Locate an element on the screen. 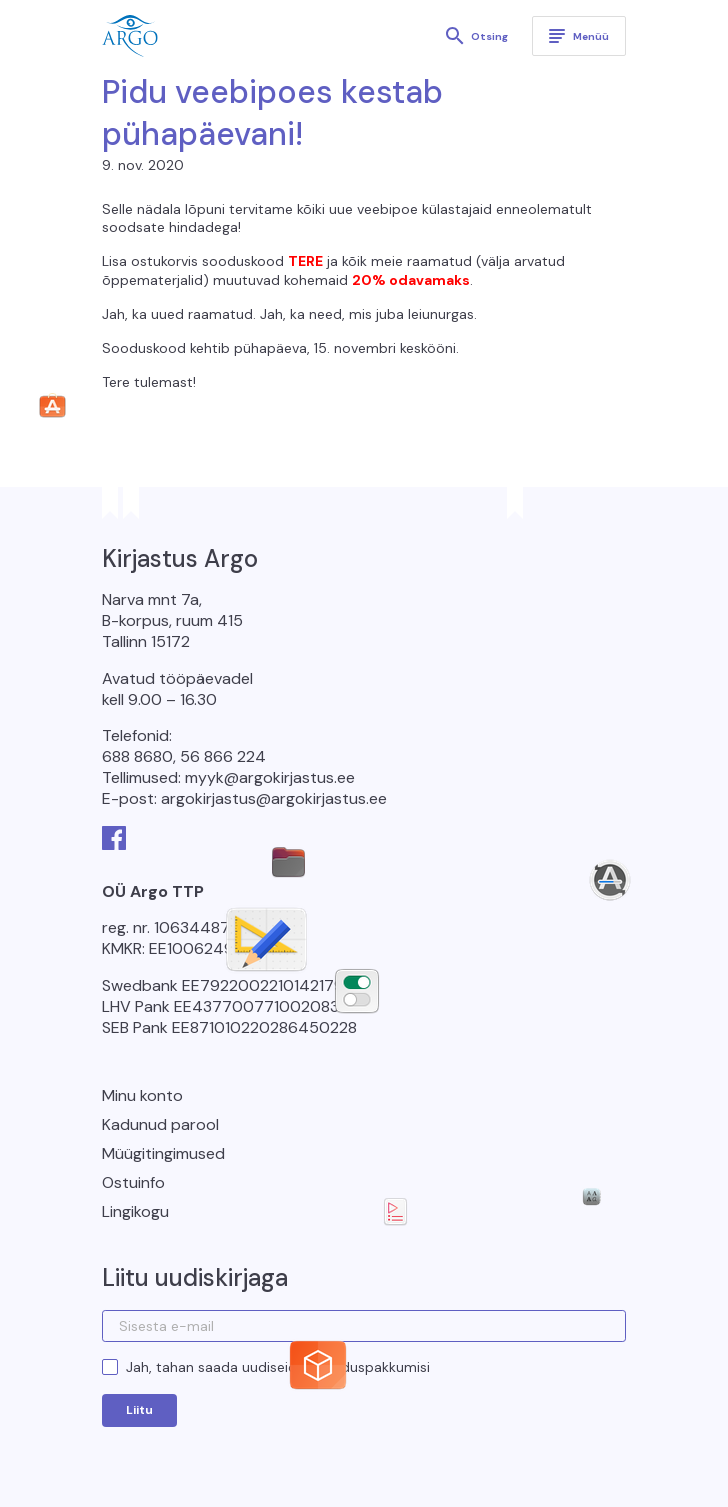 This screenshot has width=728, height=1507. open font book to manage installed fonts is located at coordinates (591, 1196).